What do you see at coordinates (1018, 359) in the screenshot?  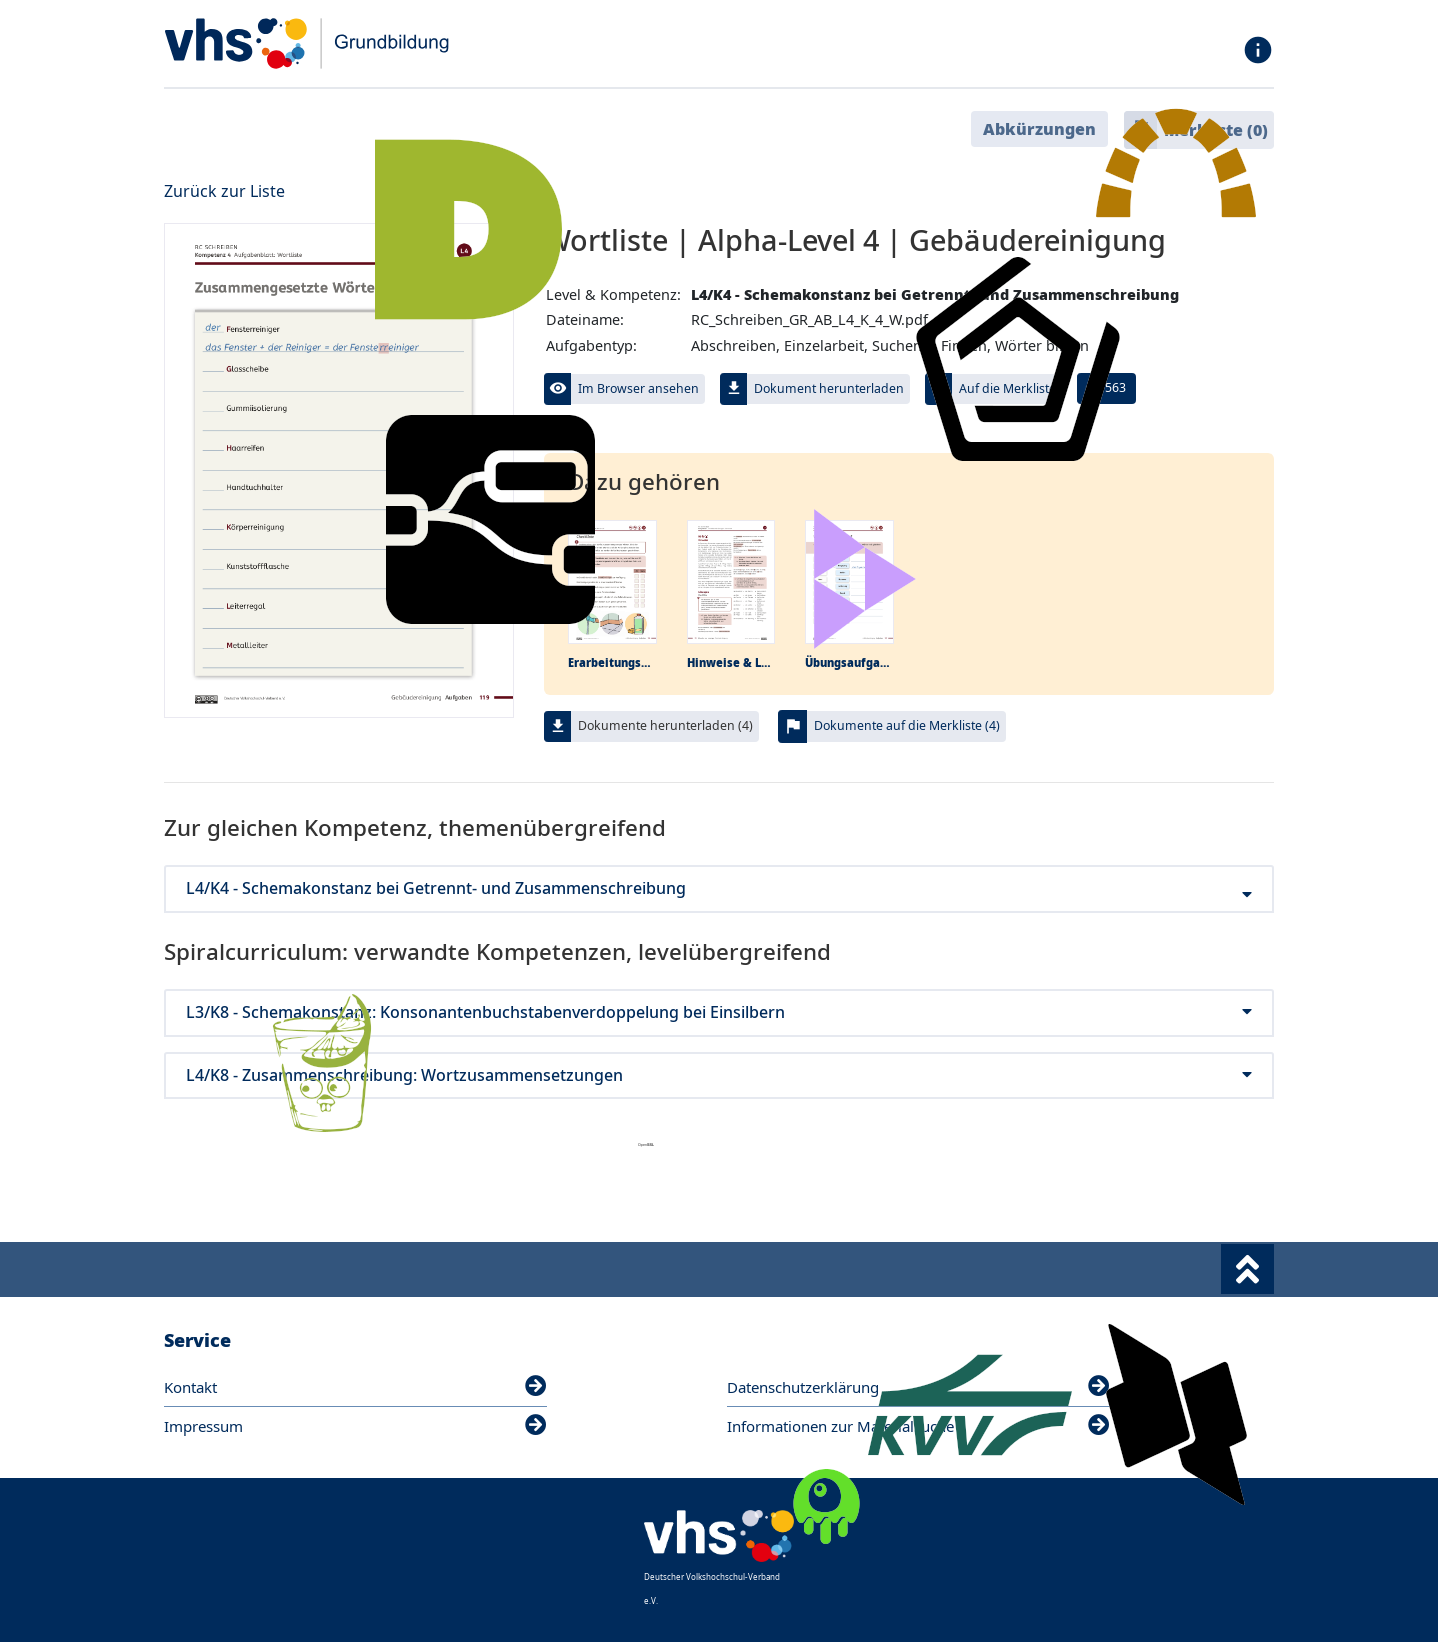 I see `geode geometry dash mod loader logo` at bounding box center [1018, 359].